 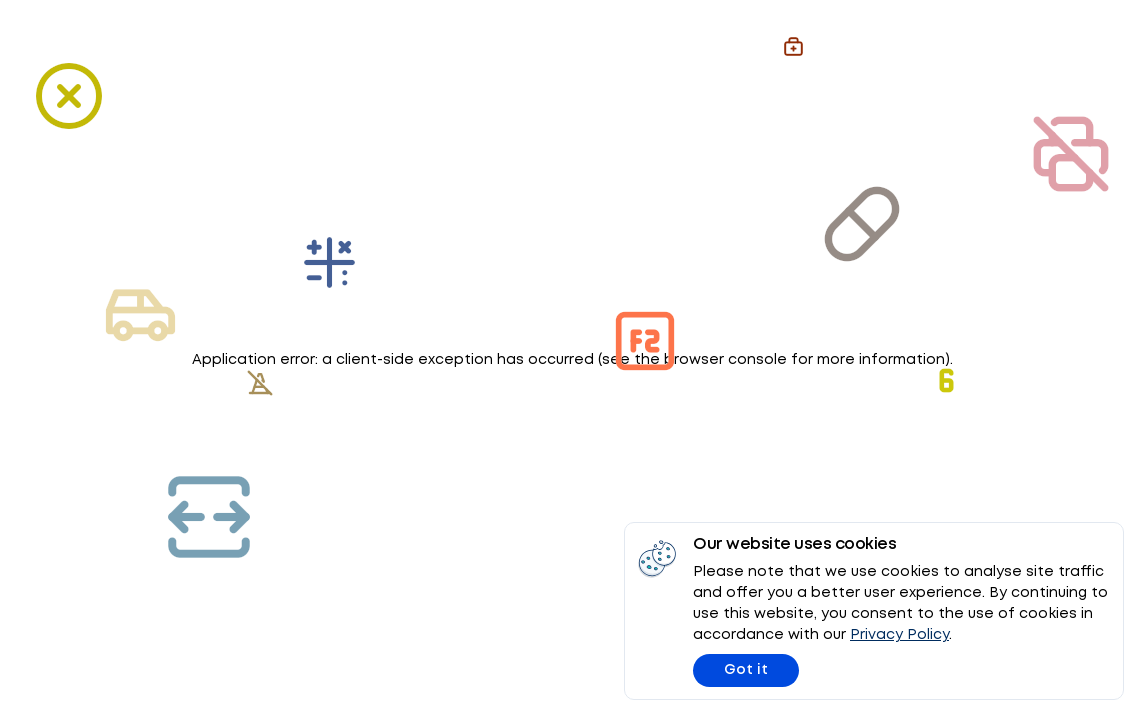 What do you see at coordinates (946, 380) in the screenshot?
I see `indicates item number 6 in a list or sequence` at bounding box center [946, 380].